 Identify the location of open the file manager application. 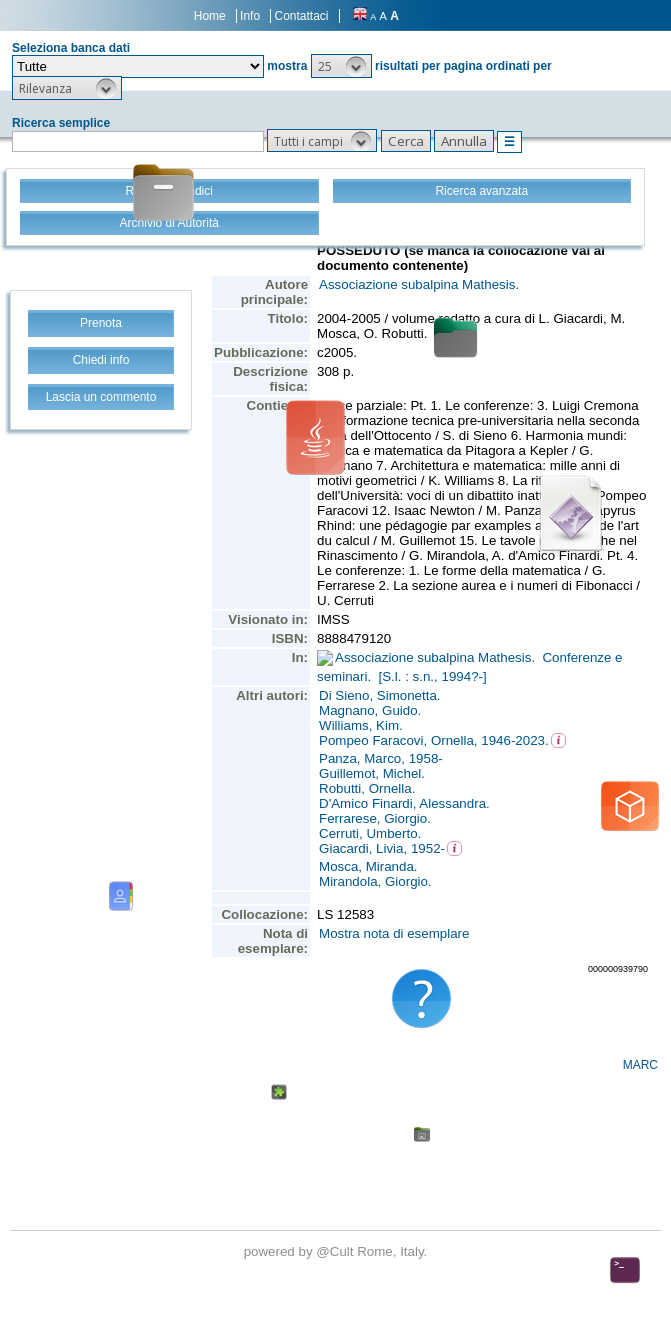
(163, 192).